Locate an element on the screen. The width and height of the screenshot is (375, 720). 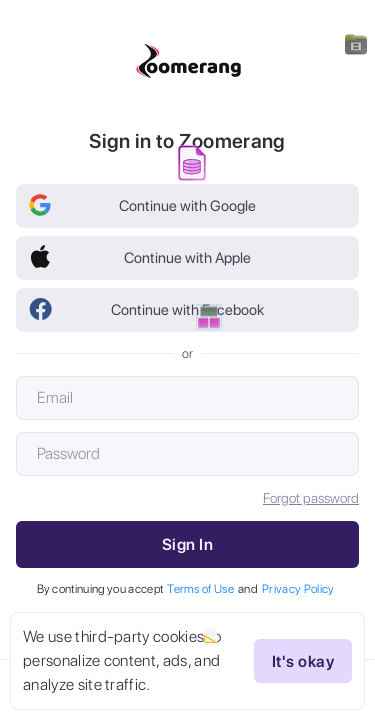
open your videos folder is located at coordinates (356, 44).